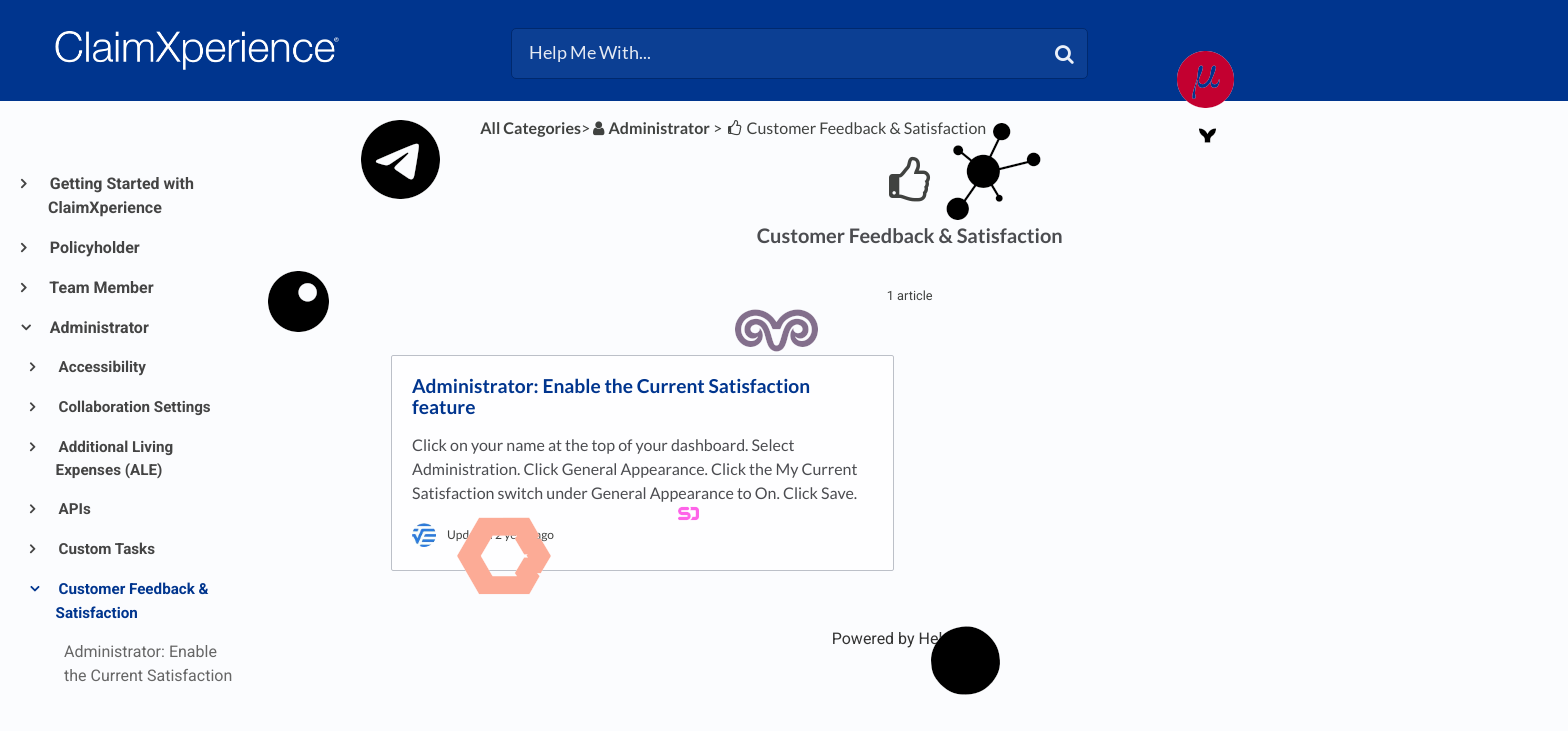  I want to click on open Telegram messaging app, so click(400, 159).